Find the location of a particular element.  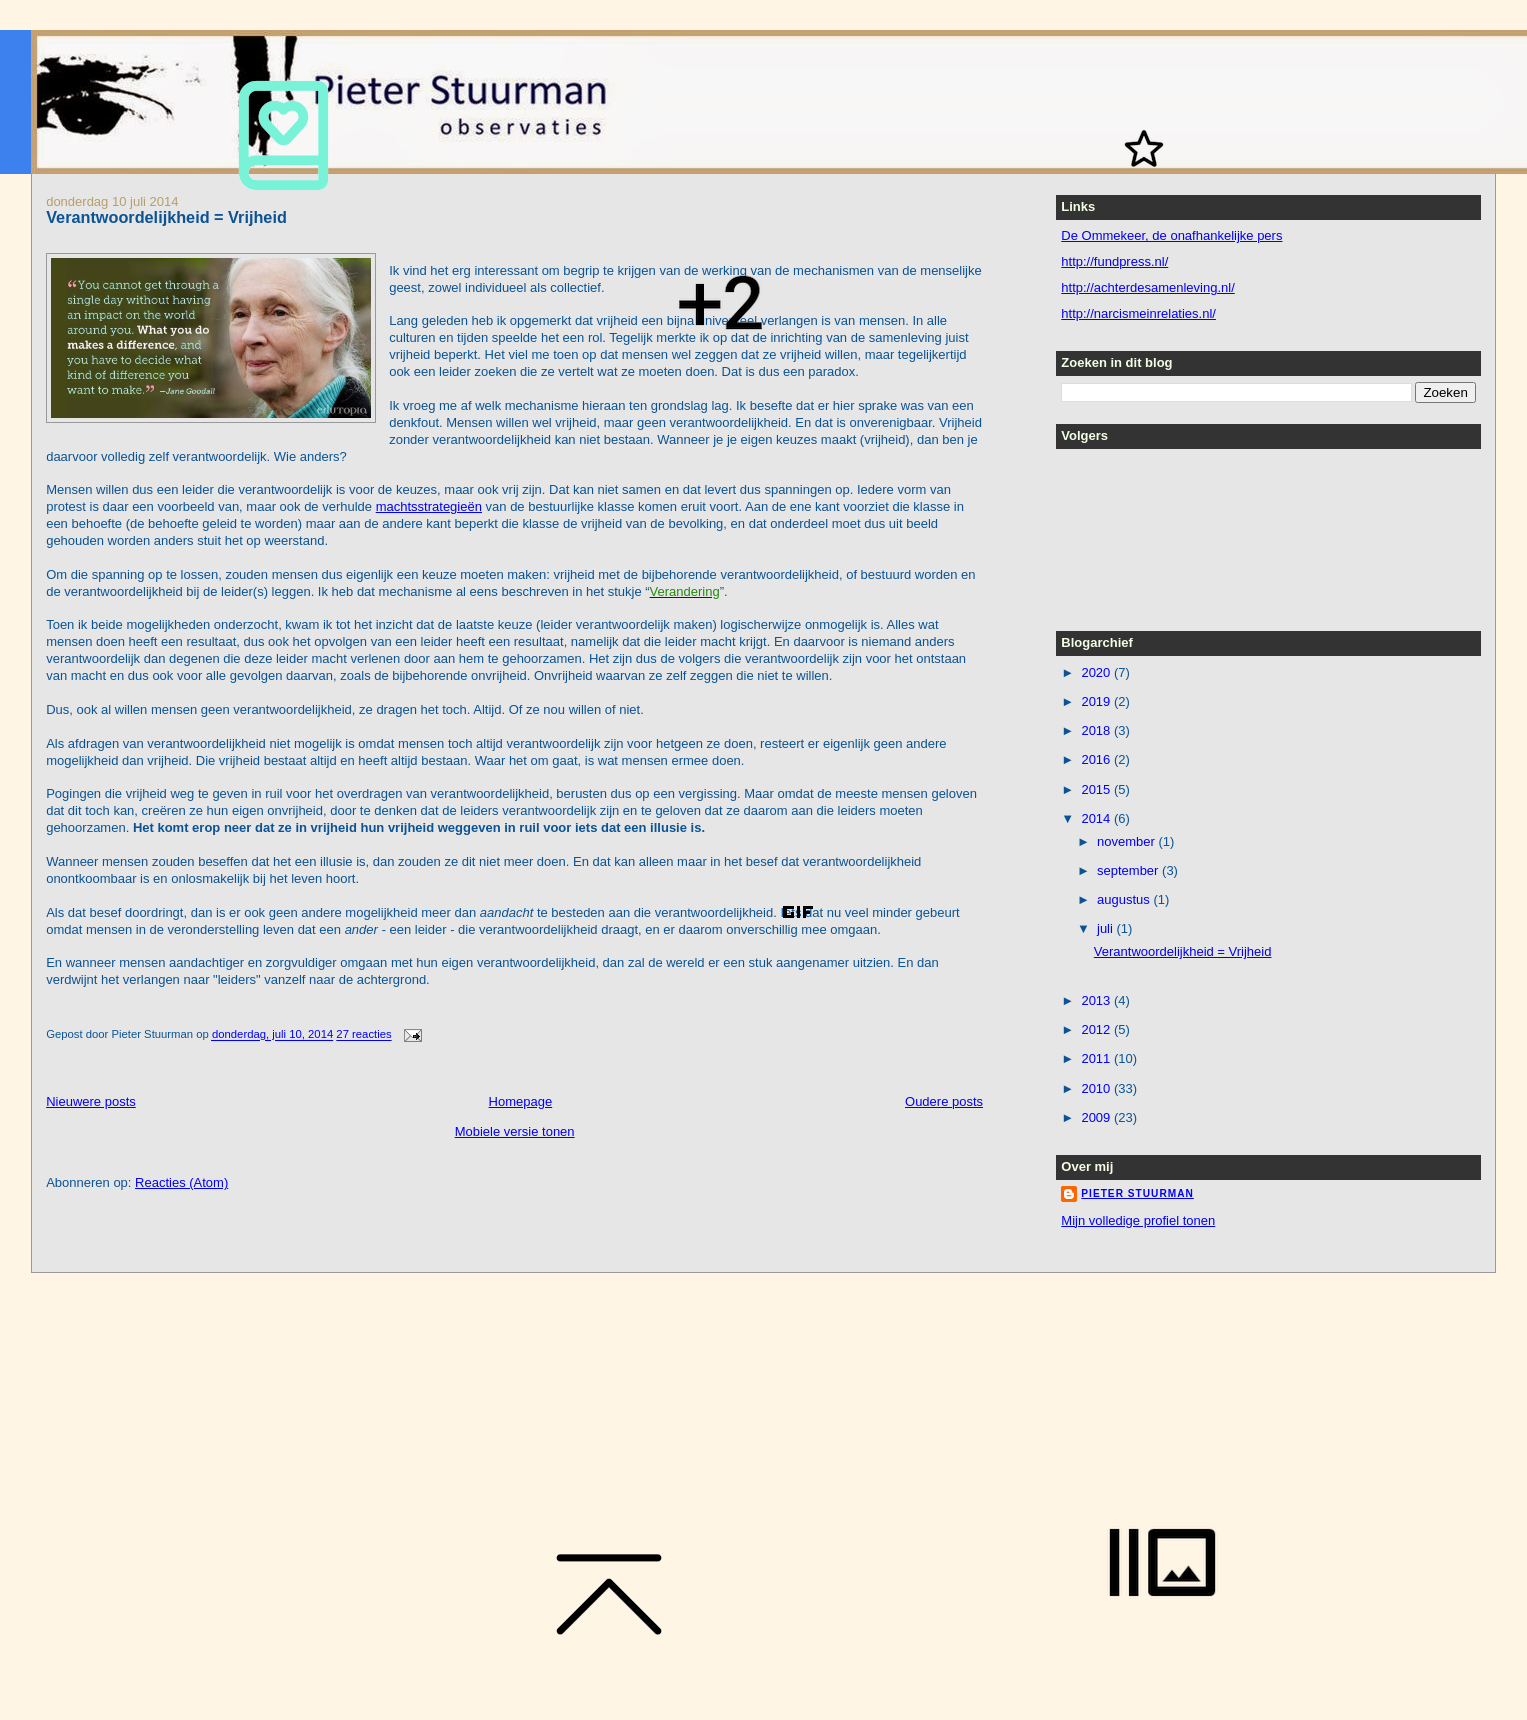

increase exposure by 2 stops in photo editing is located at coordinates (720, 304).